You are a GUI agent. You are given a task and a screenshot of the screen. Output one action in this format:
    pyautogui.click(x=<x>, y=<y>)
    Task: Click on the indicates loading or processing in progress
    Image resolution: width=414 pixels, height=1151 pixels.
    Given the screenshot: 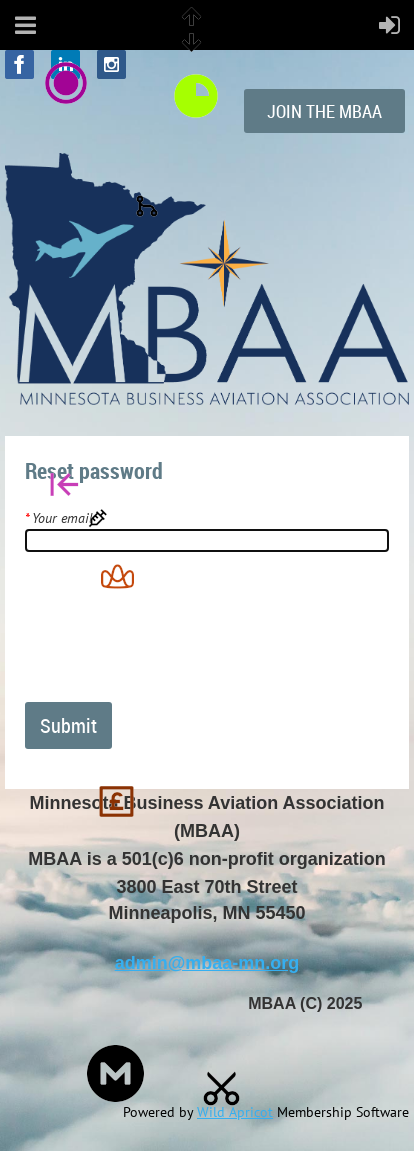 What is the action you would take?
    pyautogui.click(x=66, y=83)
    